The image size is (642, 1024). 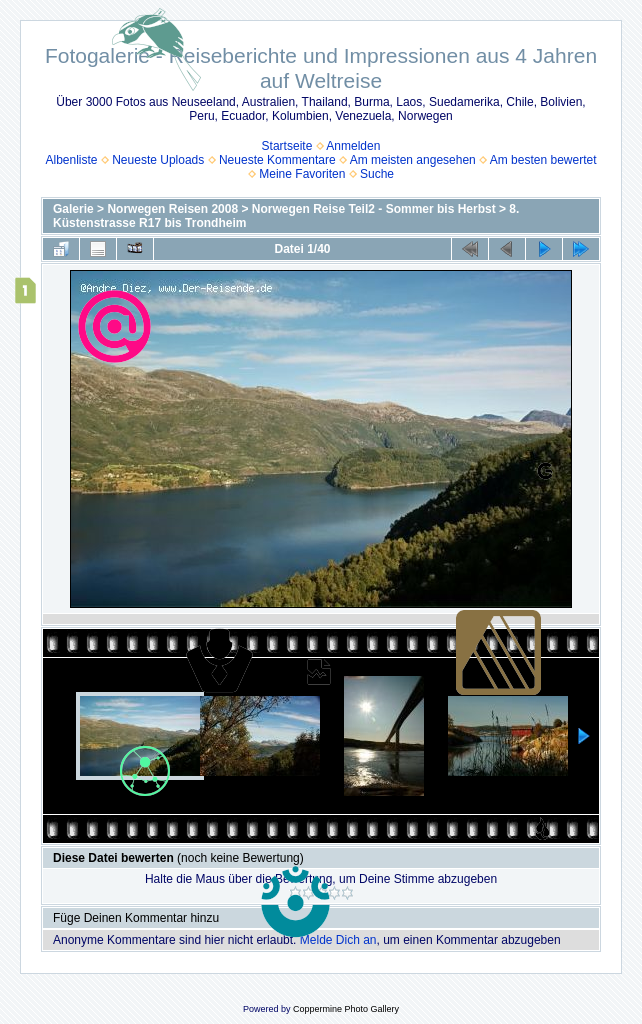 What do you see at coordinates (25, 290) in the screenshot?
I see `indicates primary SIM card slot (SIM 1)` at bounding box center [25, 290].